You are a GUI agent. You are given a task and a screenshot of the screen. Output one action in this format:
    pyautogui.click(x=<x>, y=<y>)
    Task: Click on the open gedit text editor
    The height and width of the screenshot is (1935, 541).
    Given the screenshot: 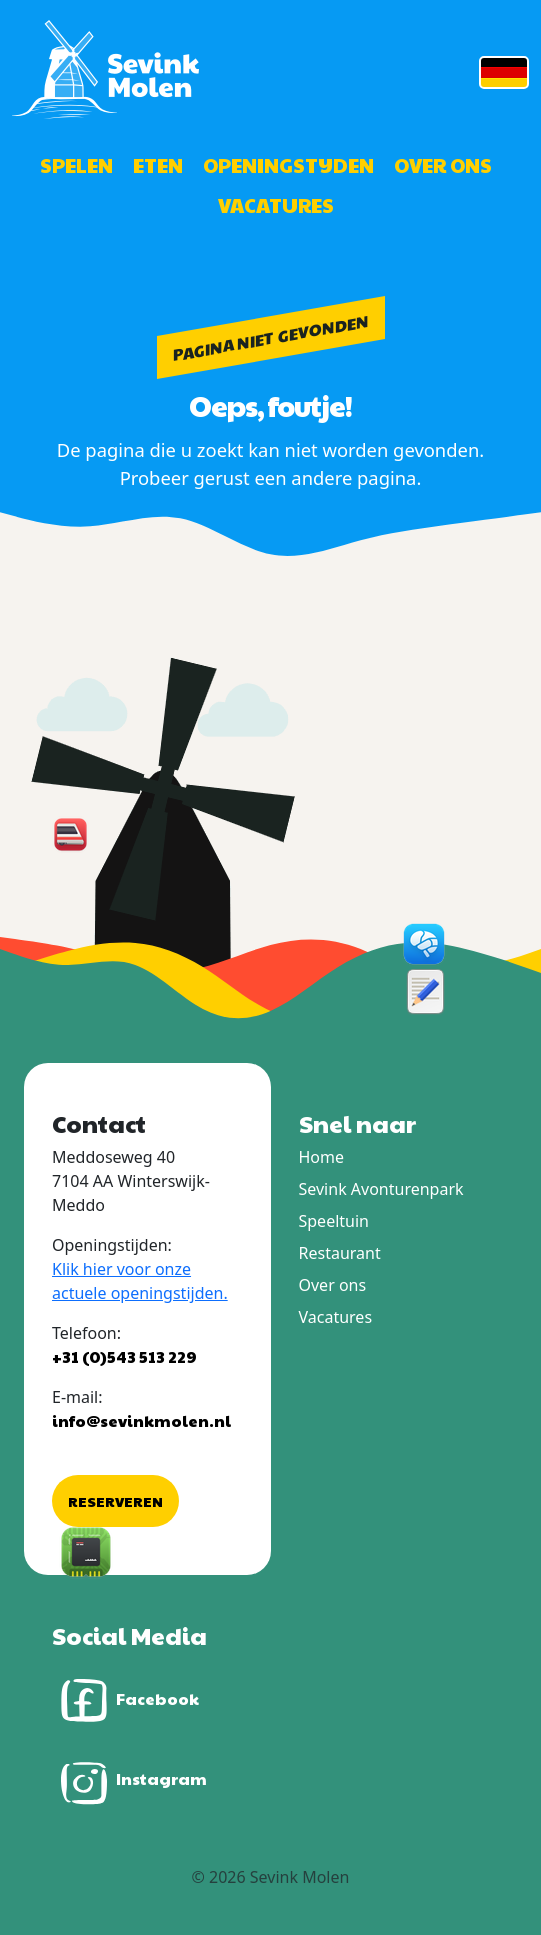 What is the action you would take?
    pyautogui.click(x=425, y=991)
    